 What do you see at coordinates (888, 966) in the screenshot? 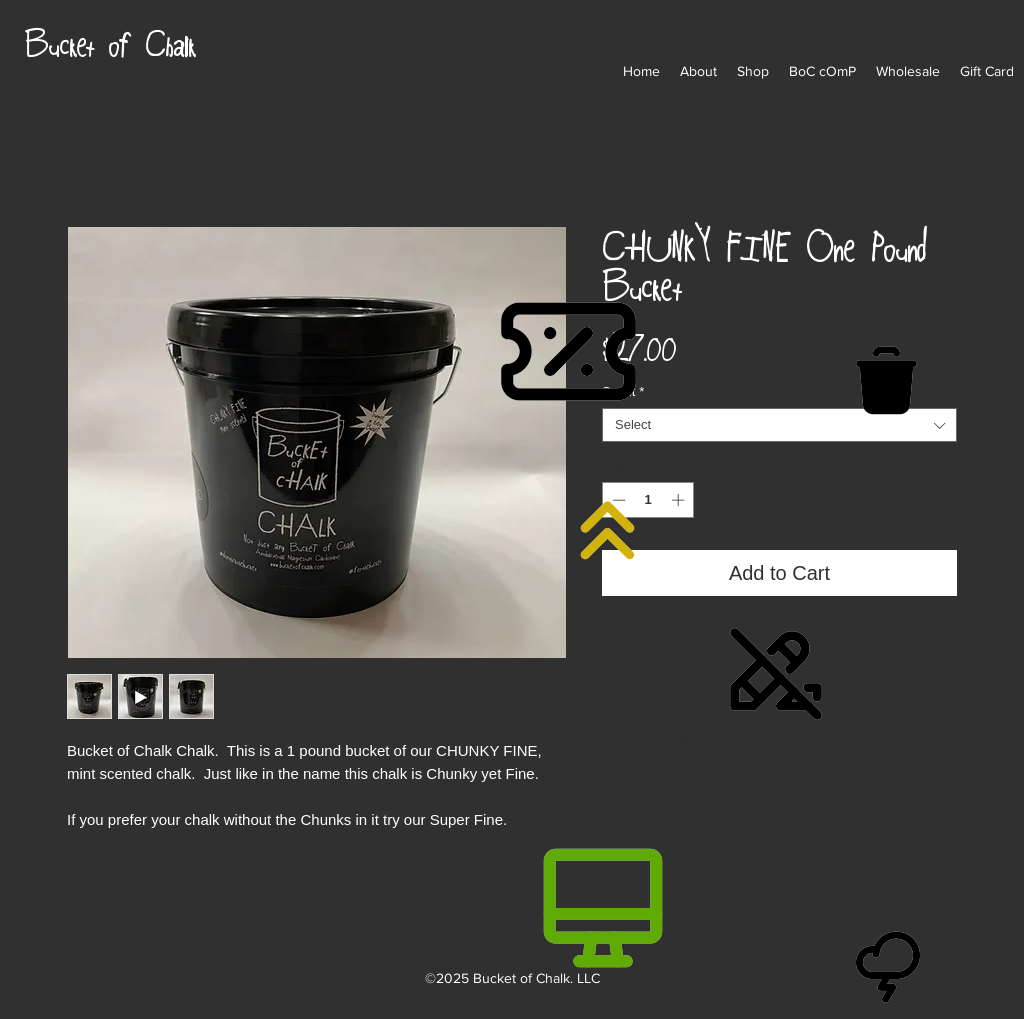
I see `indicates thunderstorm or severe weather conditions` at bounding box center [888, 966].